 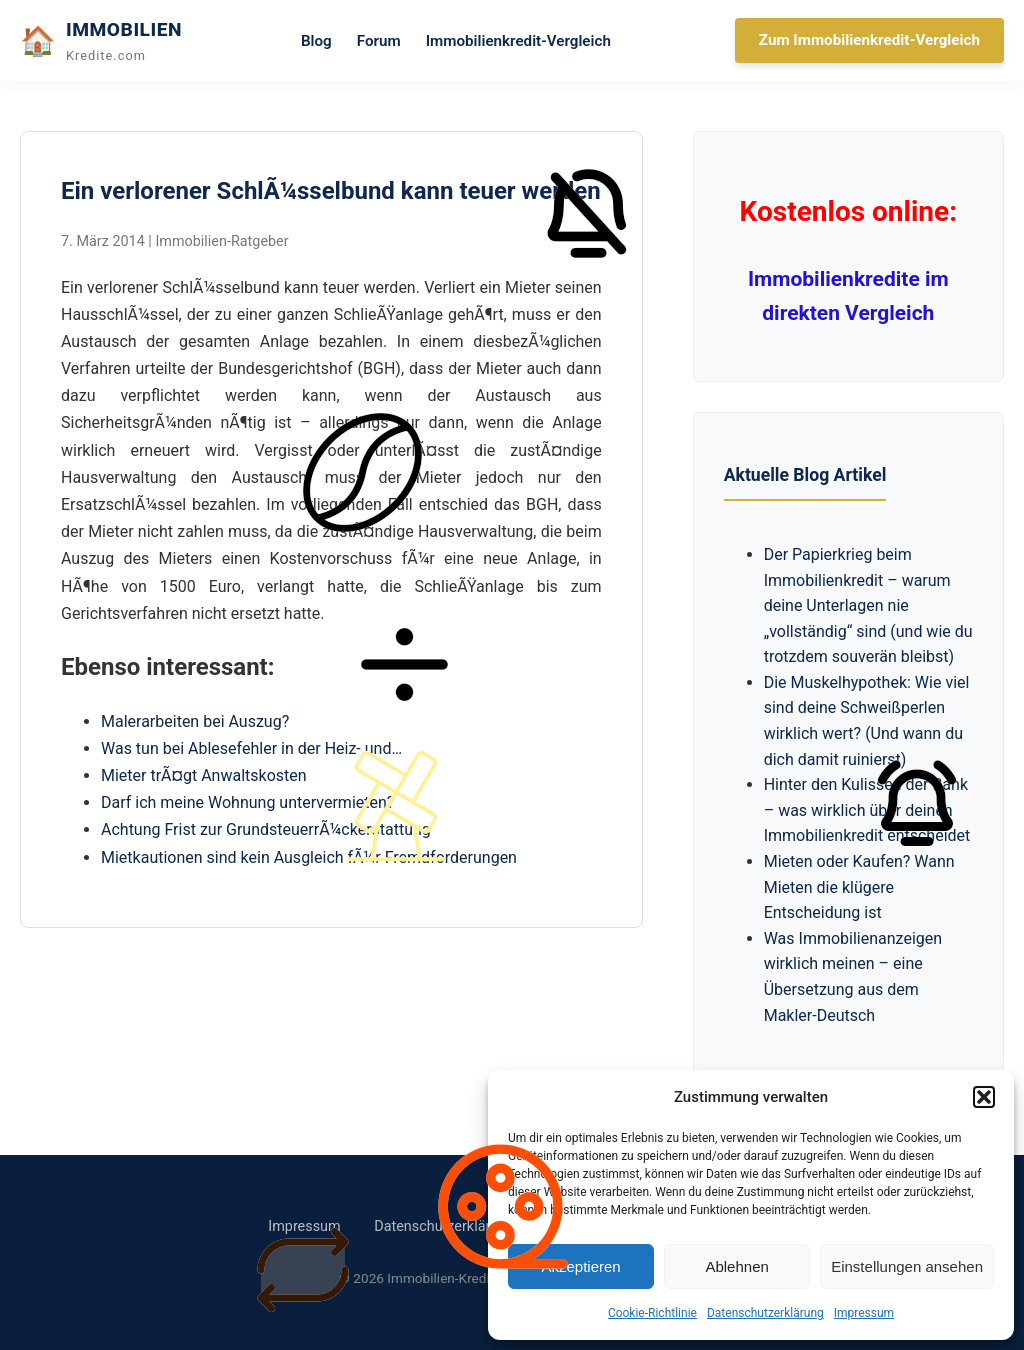 I want to click on browse coffee-related content or settings, so click(x=362, y=472).